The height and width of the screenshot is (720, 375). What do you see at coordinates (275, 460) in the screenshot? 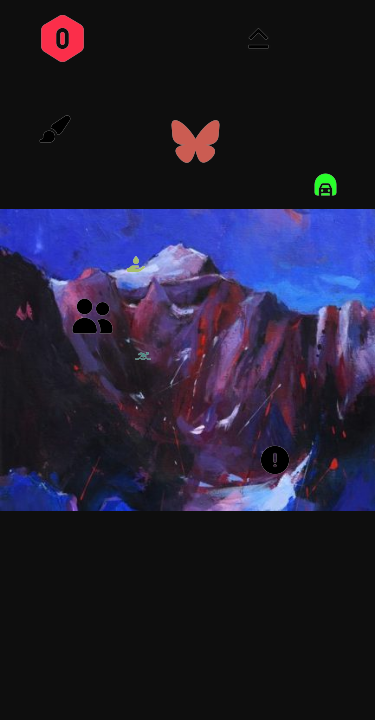
I see `indicates an error or warning state` at bounding box center [275, 460].